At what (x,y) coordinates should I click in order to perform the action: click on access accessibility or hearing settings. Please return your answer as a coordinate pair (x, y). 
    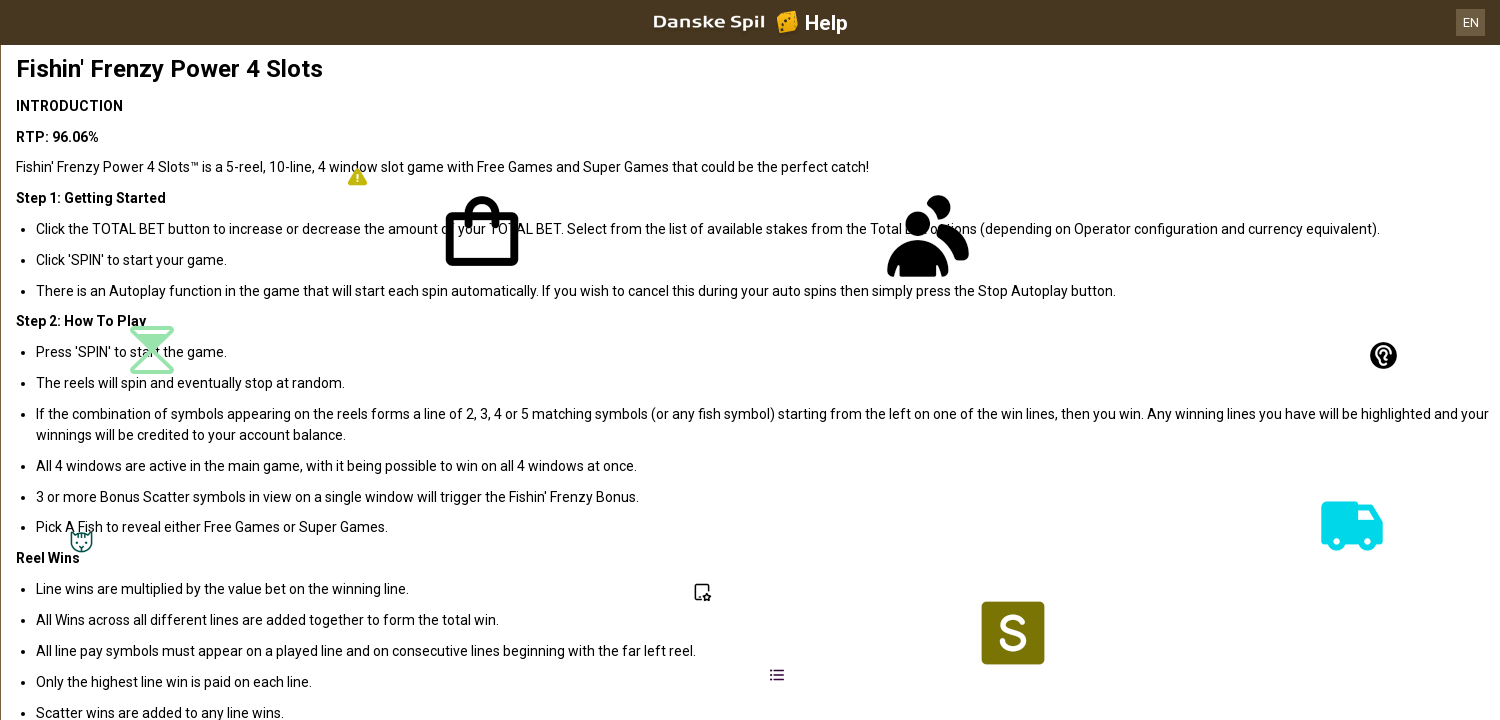
    Looking at the image, I should click on (1383, 355).